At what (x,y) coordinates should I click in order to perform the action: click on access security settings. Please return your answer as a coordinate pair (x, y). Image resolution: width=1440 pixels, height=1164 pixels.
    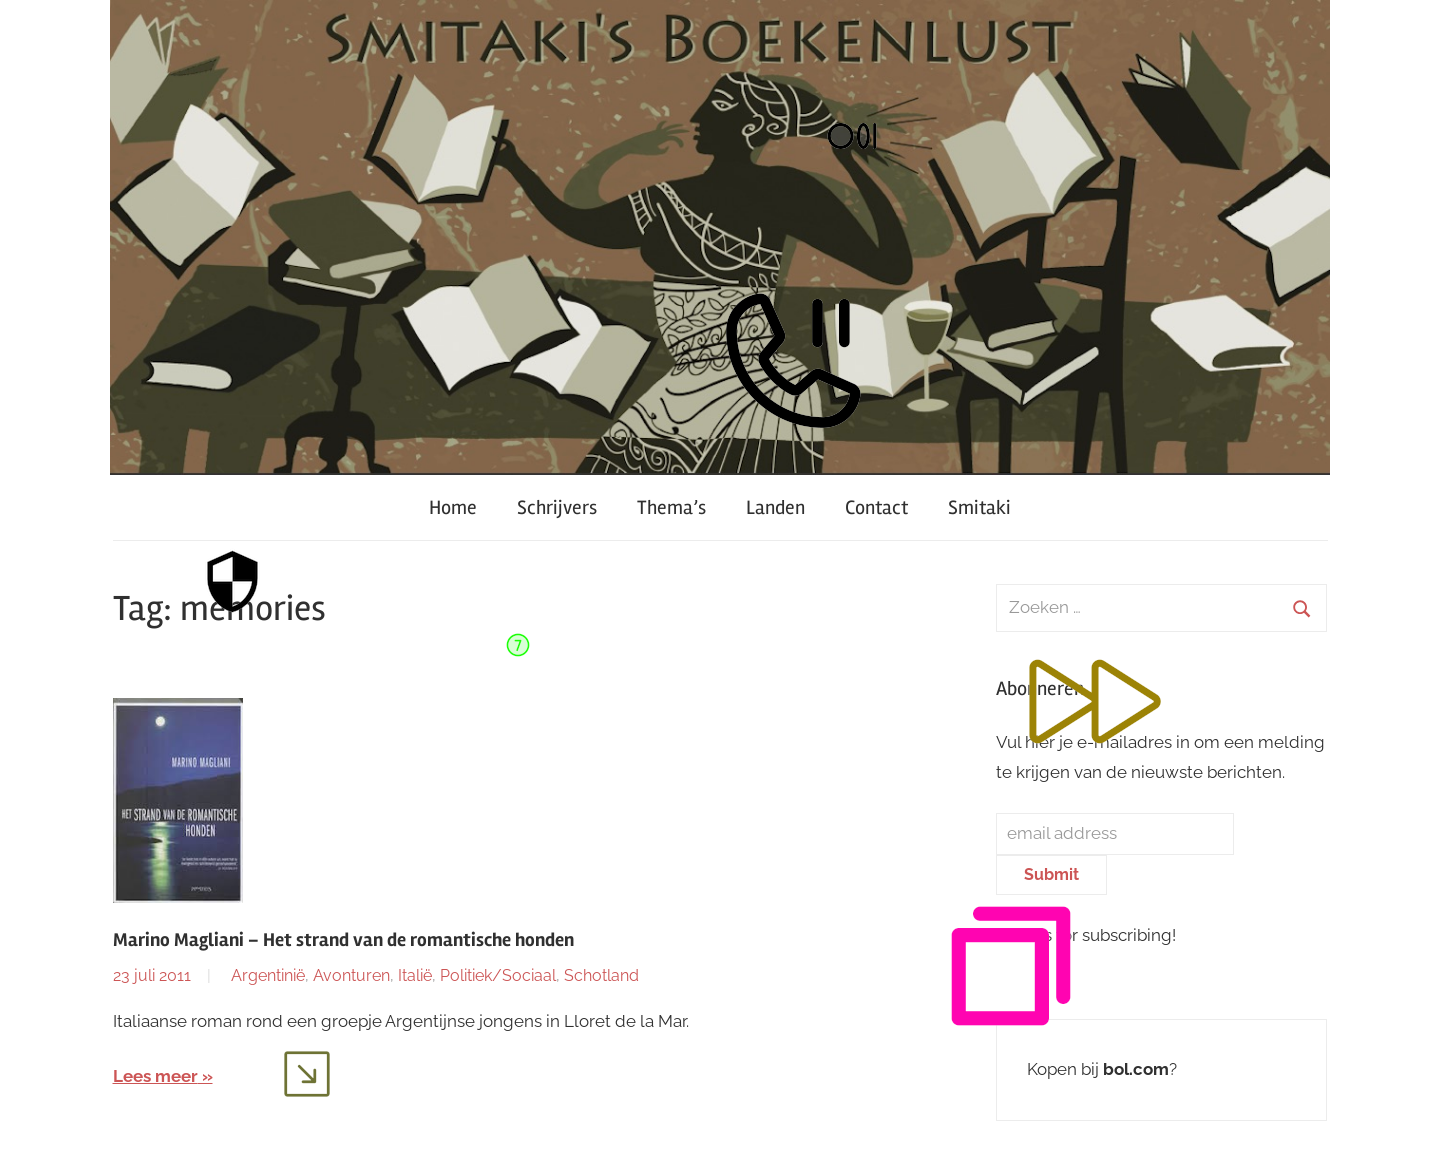
    Looking at the image, I should click on (232, 581).